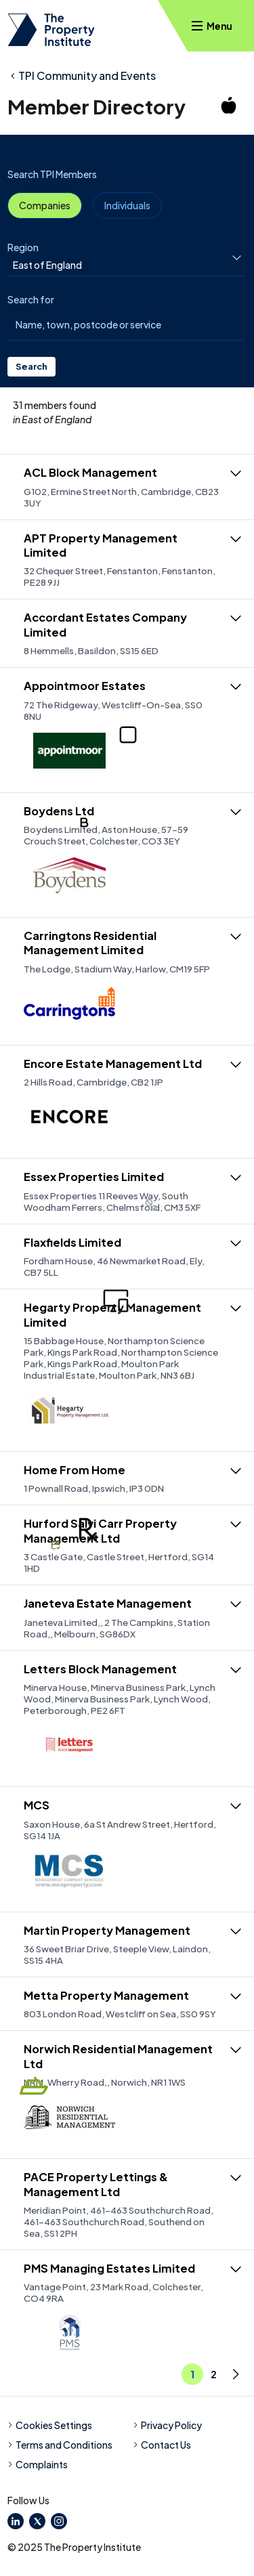 The height and width of the screenshot is (2576, 254). I want to click on access health or nutrition features, so click(228, 105).